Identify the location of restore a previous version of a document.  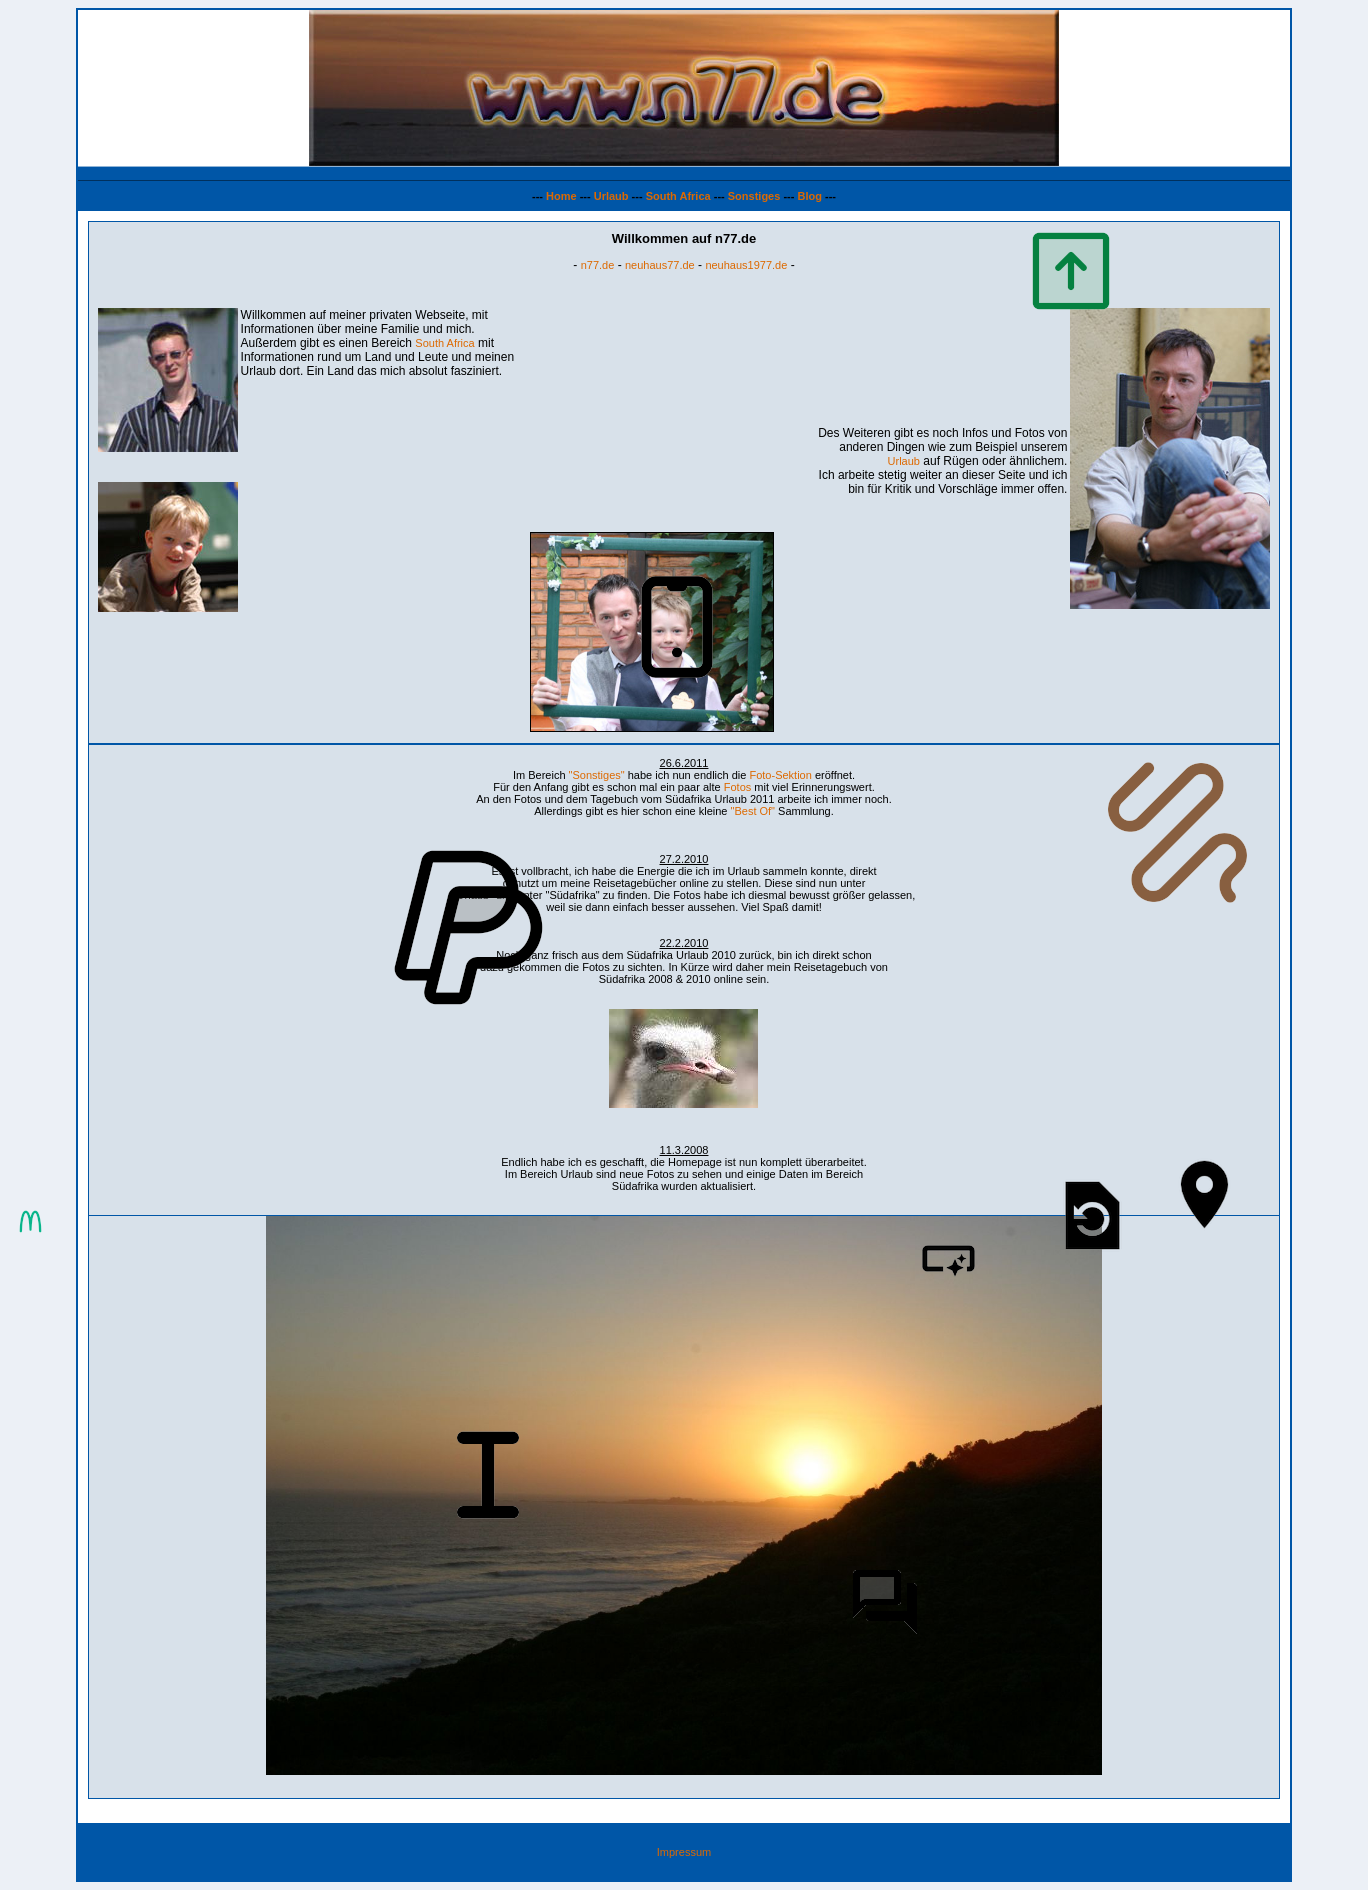
(1092, 1215).